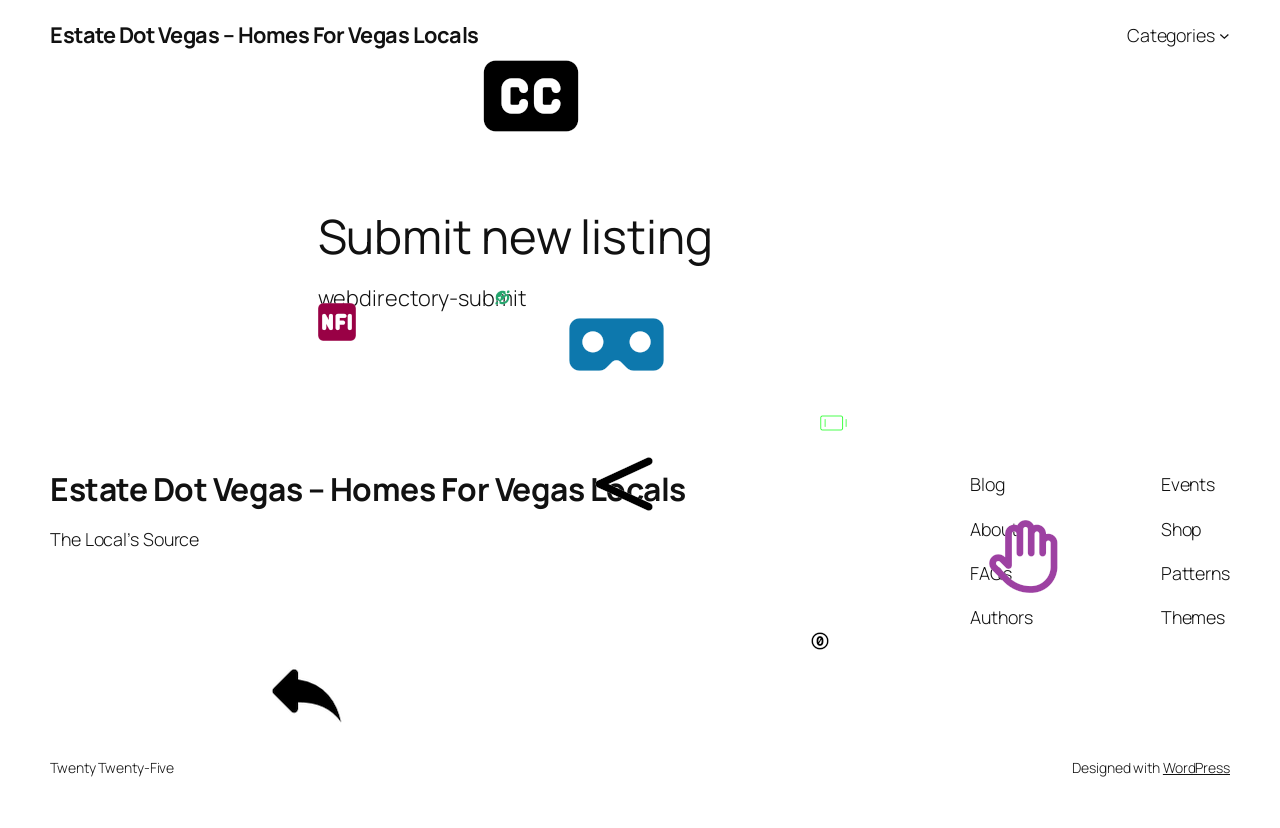 The image size is (1280, 828). Describe the element at coordinates (616, 344) in the screenshot. I see `launch virtual reality mode` at that location.